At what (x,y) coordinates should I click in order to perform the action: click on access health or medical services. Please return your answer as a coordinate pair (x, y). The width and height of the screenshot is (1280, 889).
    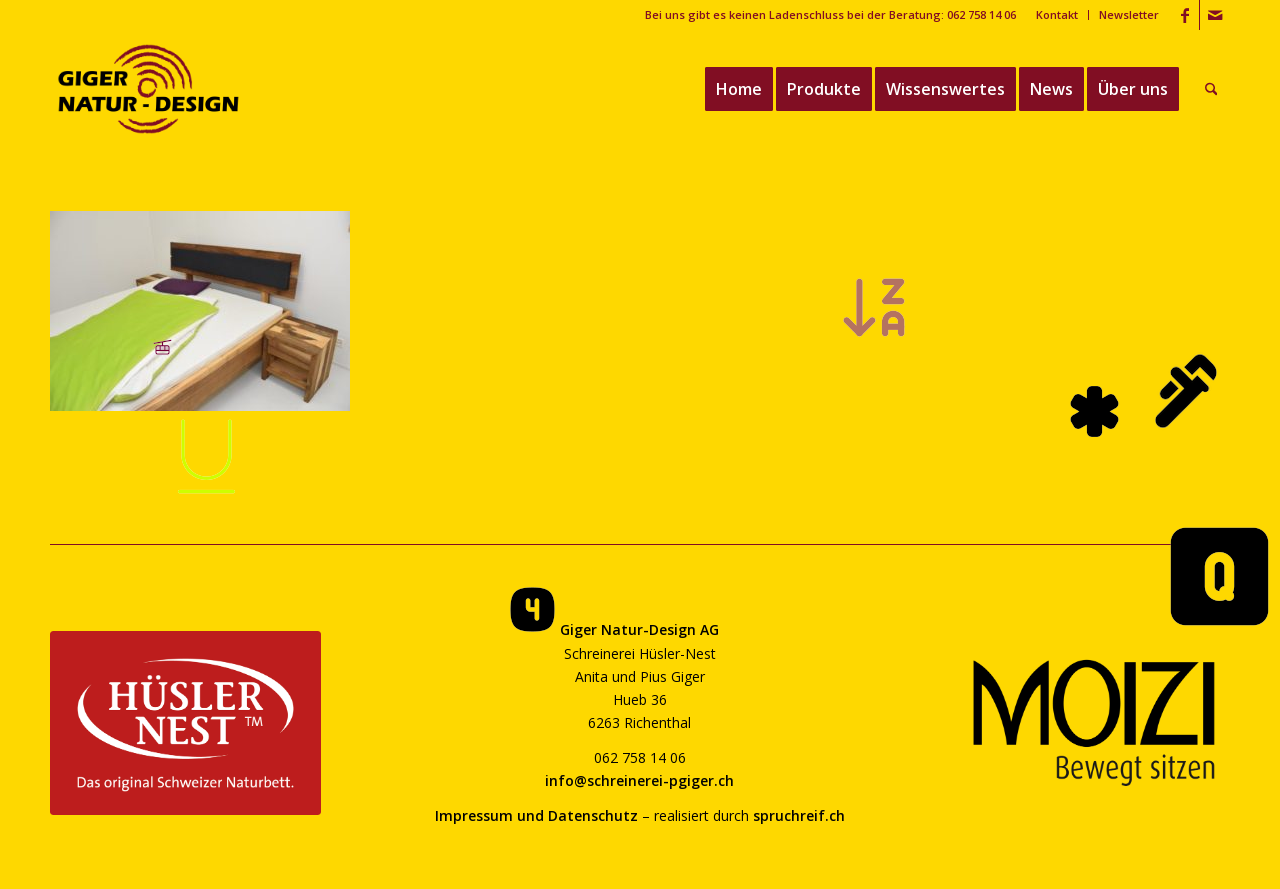
    Looking at the image, I should click on (1094, 411).